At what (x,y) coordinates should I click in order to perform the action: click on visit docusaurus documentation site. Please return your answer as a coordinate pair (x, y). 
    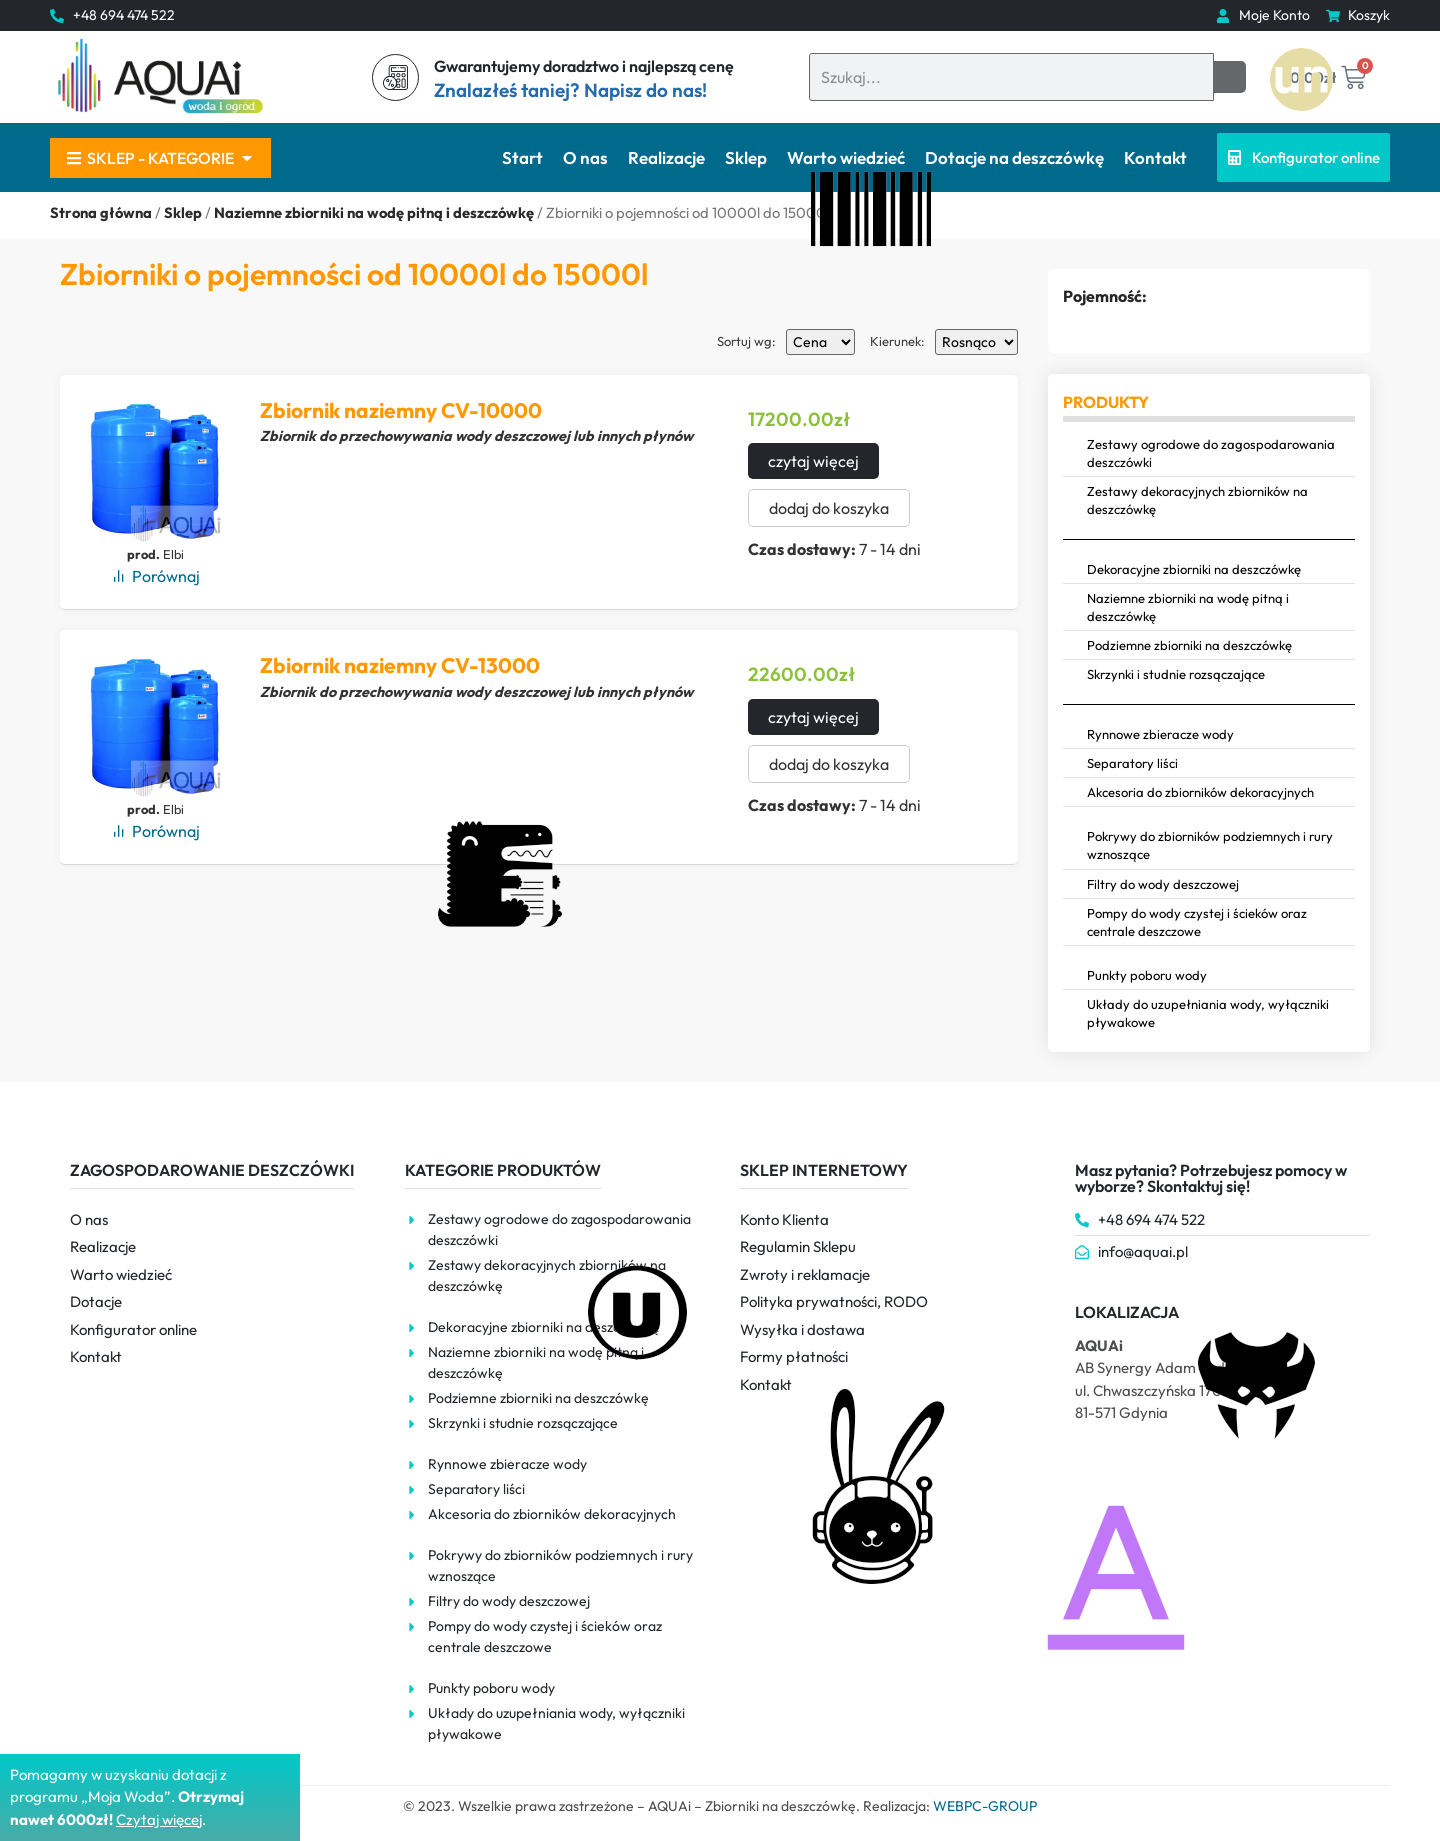
    Looking at the image, I should click on (500, 874).